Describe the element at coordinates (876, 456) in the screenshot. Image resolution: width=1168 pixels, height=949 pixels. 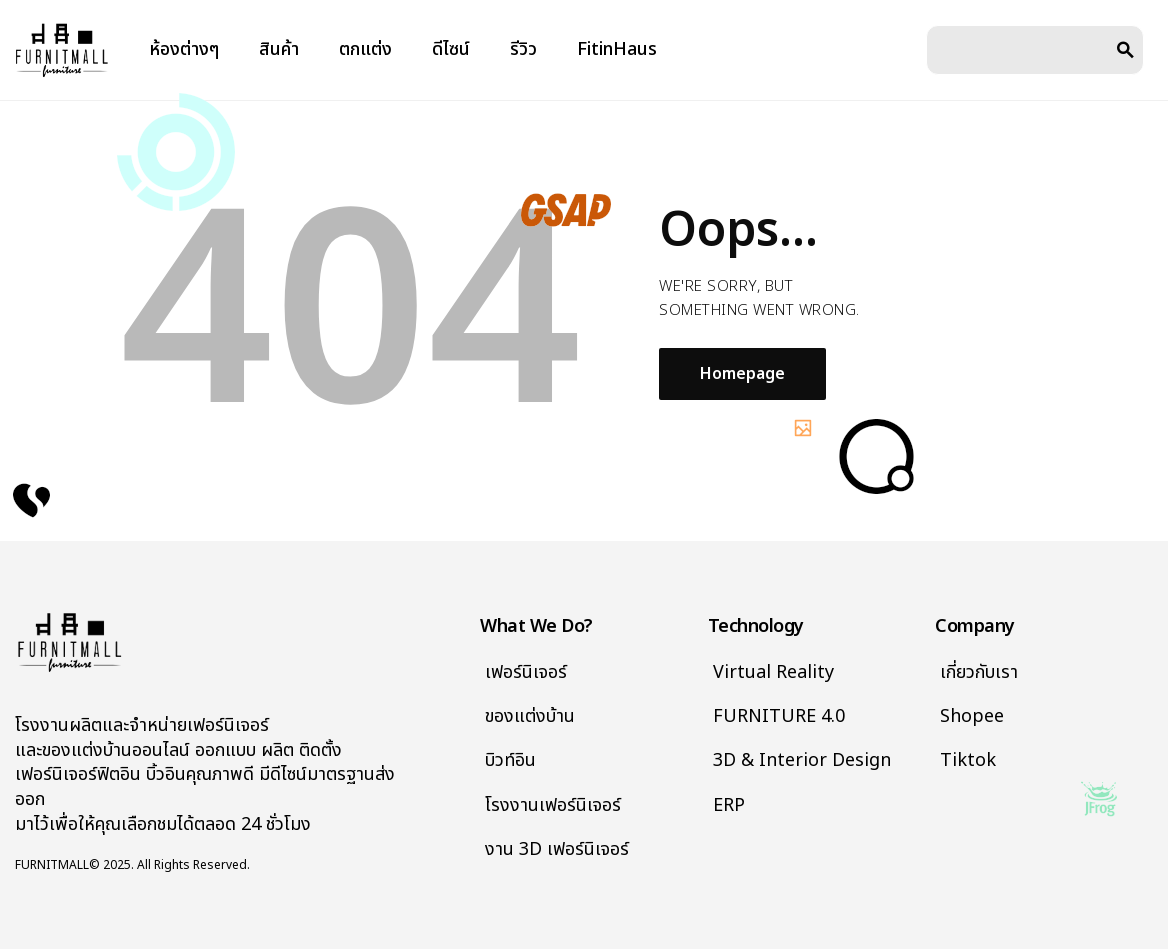
I see `oxygen brand logo` at that location.